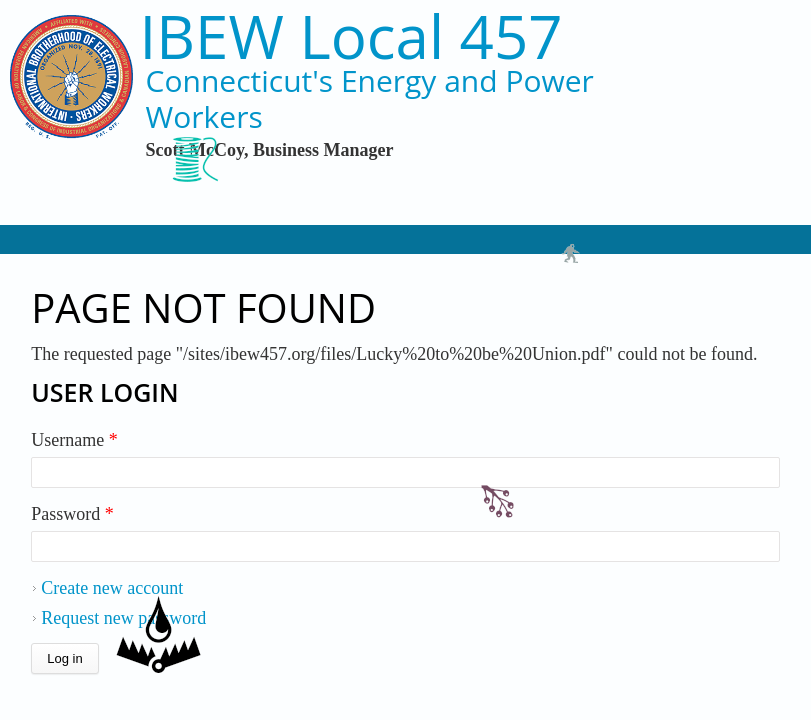 This screenshot has width=811, height=720. I want to click on indicates a grease trap or oil collection hazard, so click(158, 637).